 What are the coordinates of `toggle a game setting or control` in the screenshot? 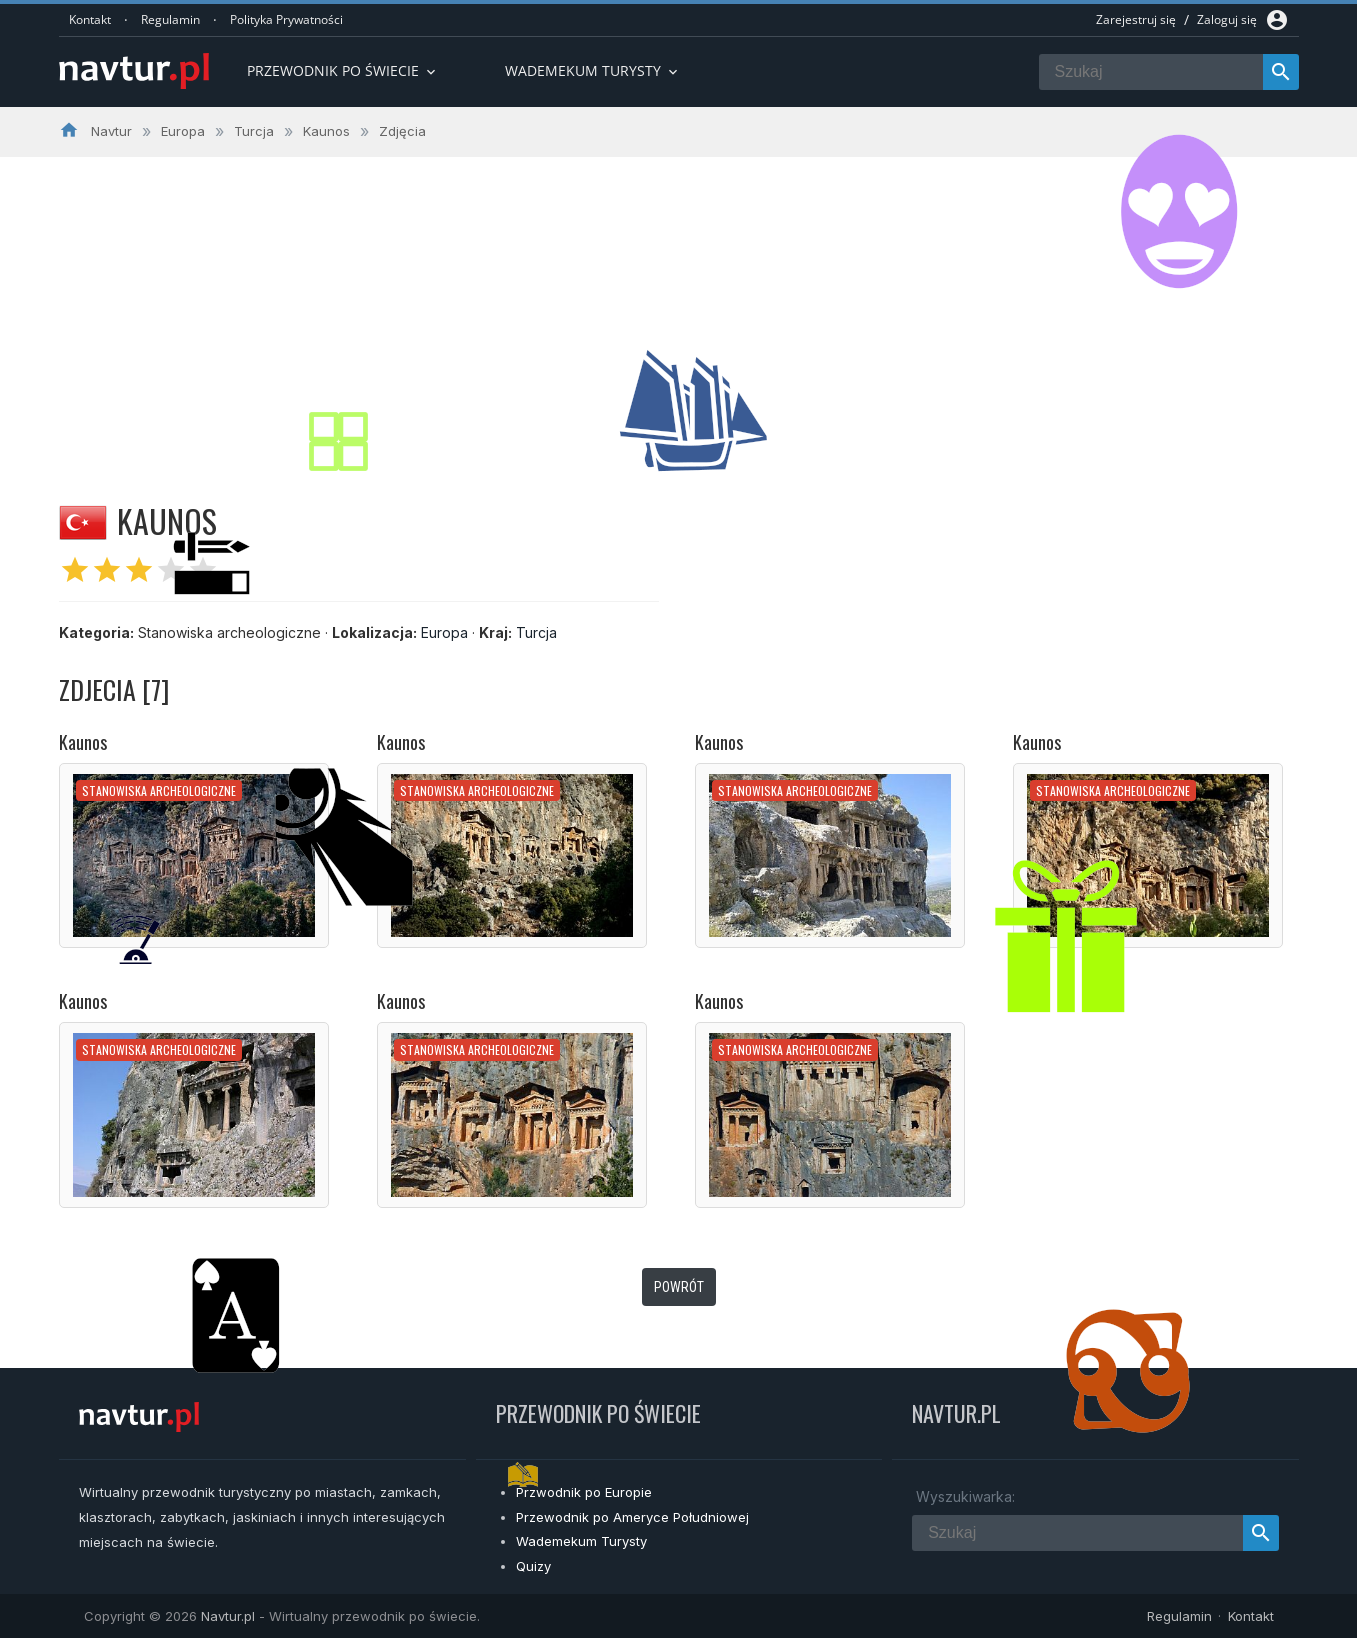 It's located at (136, 939).